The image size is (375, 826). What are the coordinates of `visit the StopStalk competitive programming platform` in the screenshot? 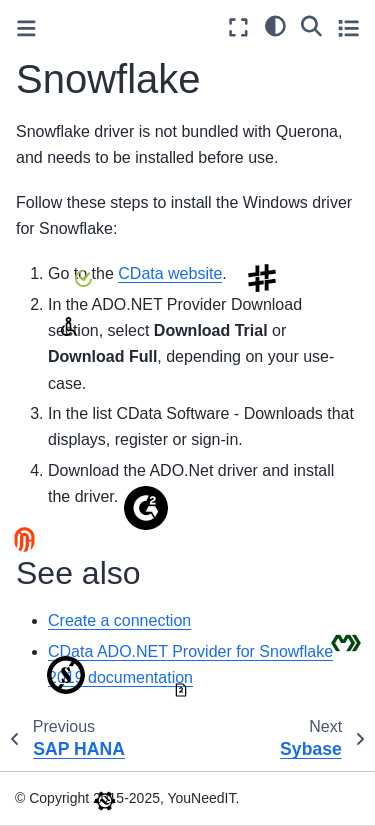 It's located at (66, 675).